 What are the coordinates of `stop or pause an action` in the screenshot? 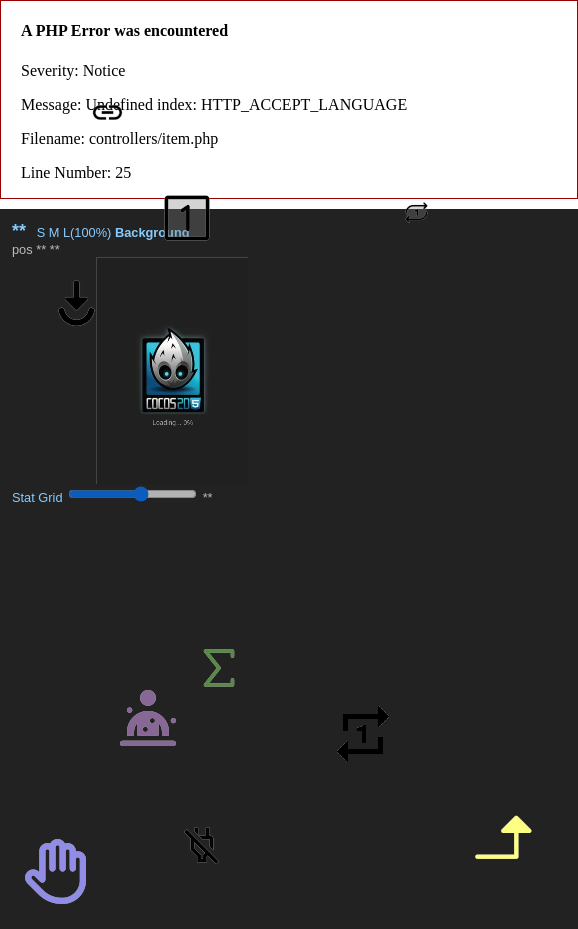 It's located at (57, 871).